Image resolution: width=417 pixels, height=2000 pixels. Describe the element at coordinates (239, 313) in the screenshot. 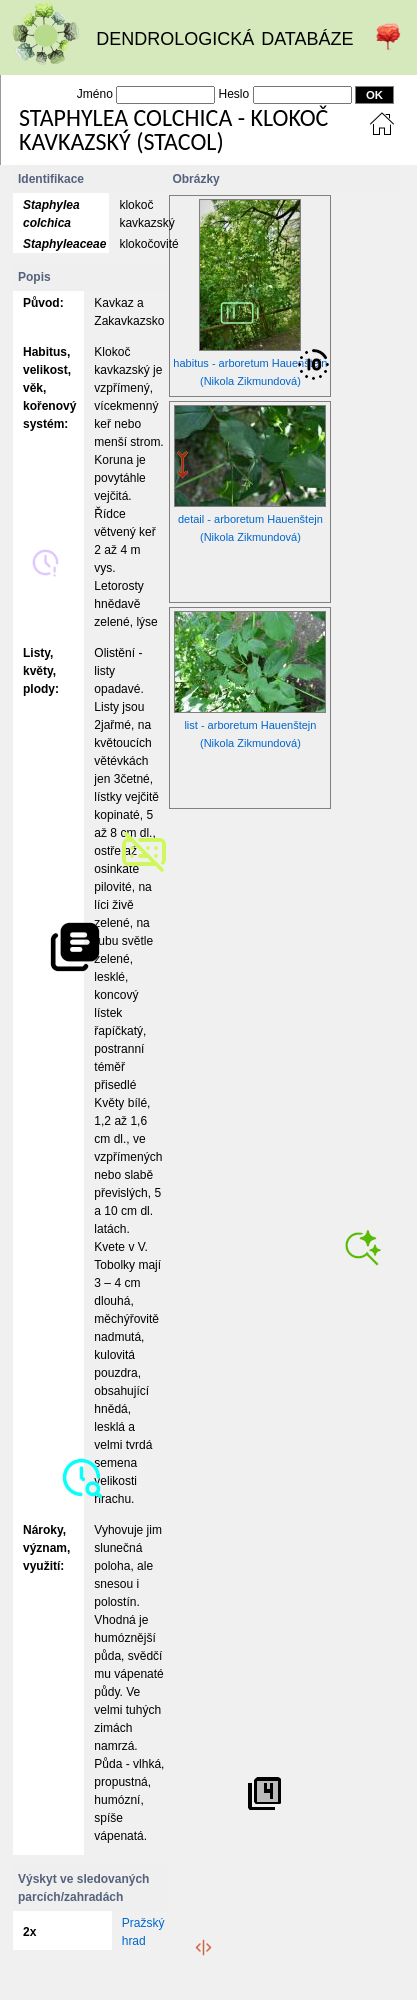

I see `indicates medium battery level` at that location.